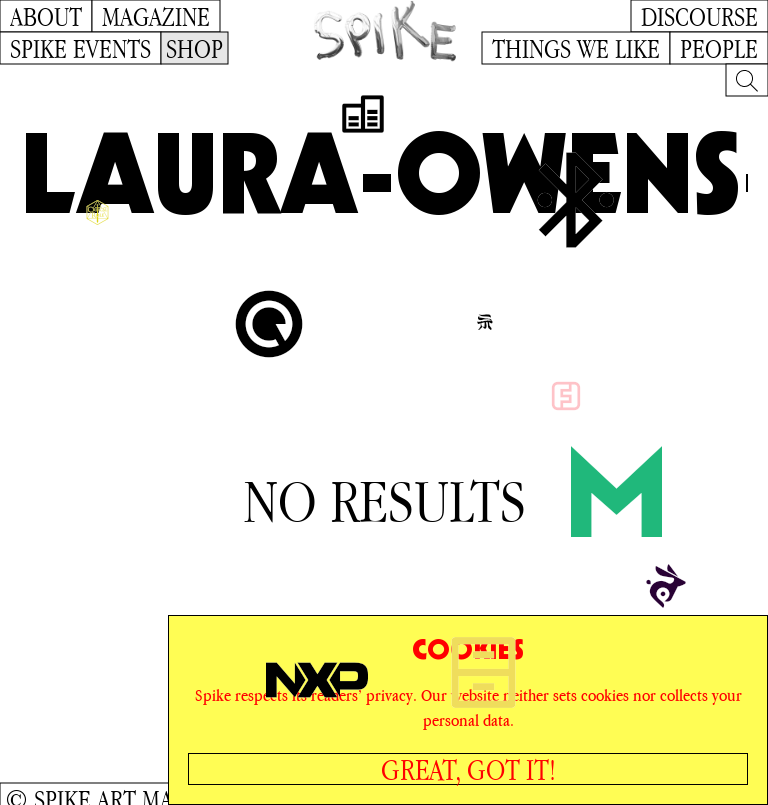 This screenshot has width=768, height=805. I want to click on NXP Semiconductors company logo, so click(317, 680).